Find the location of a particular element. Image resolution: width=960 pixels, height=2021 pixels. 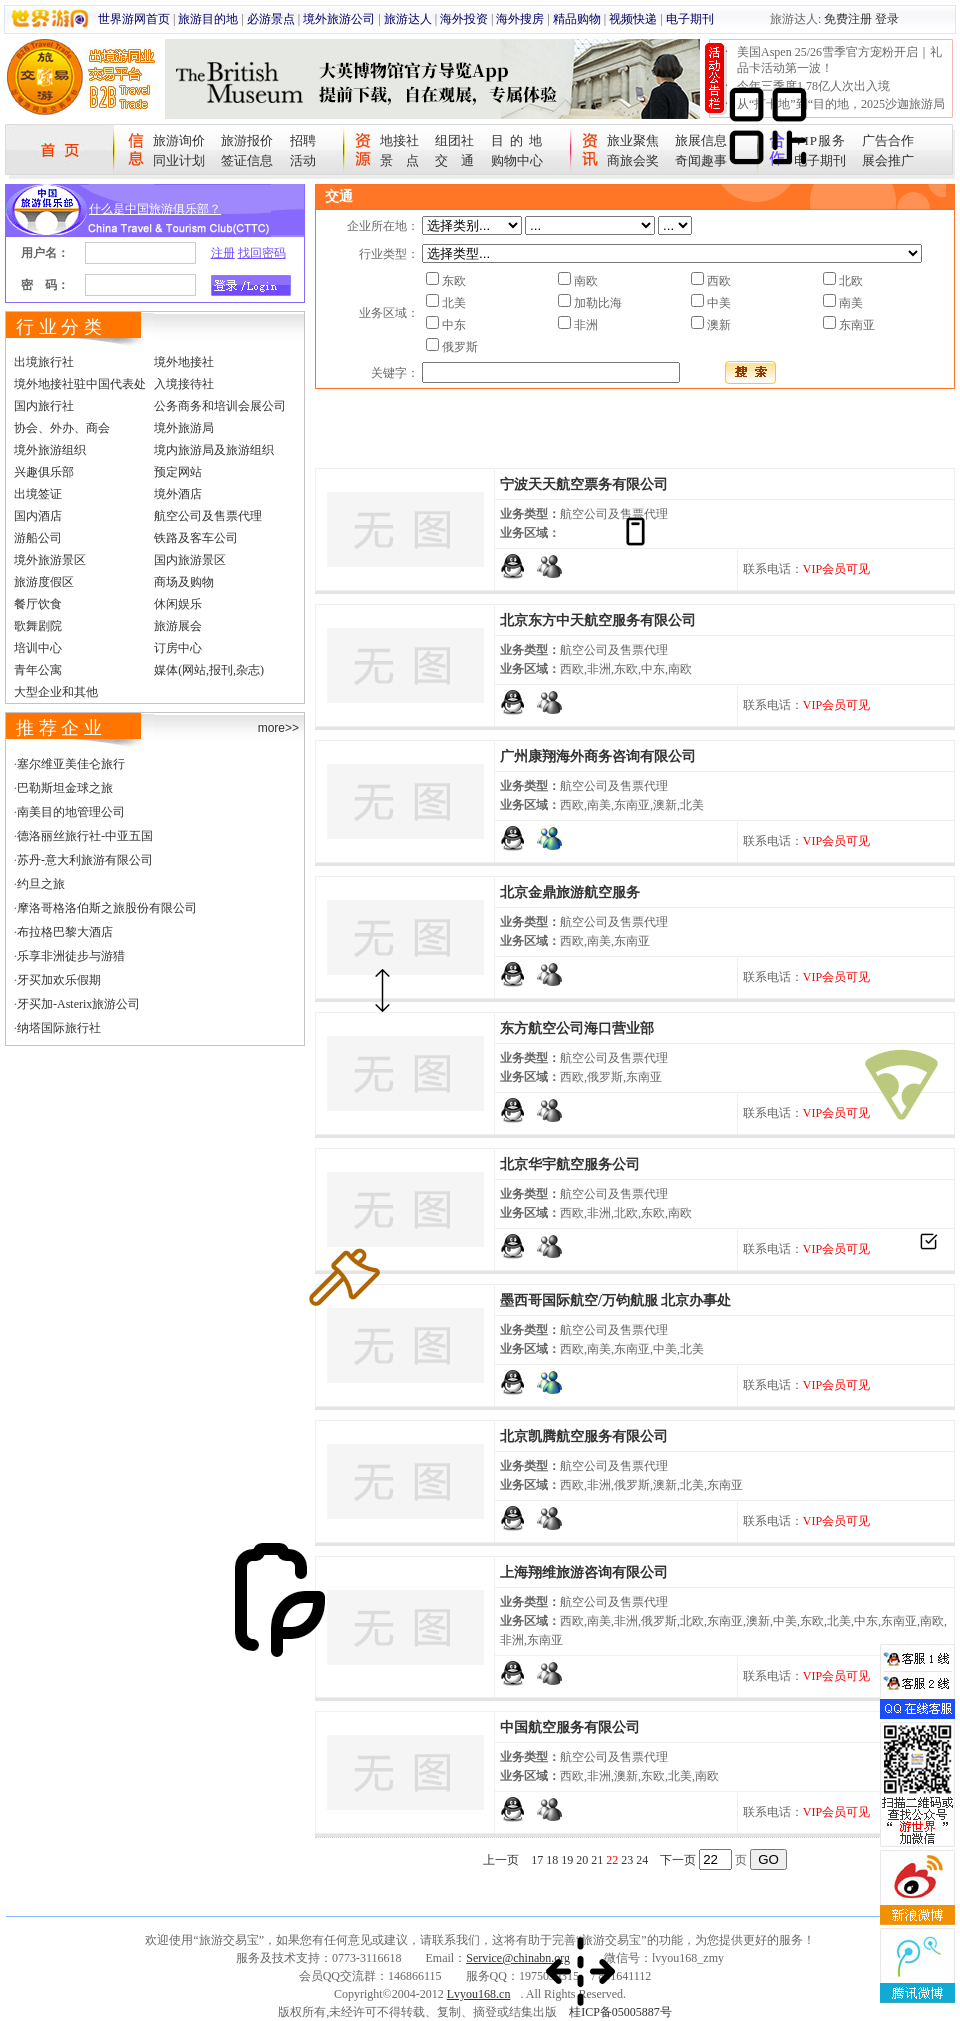

order food or pizza delivery is located at coordinates (901, 1083).